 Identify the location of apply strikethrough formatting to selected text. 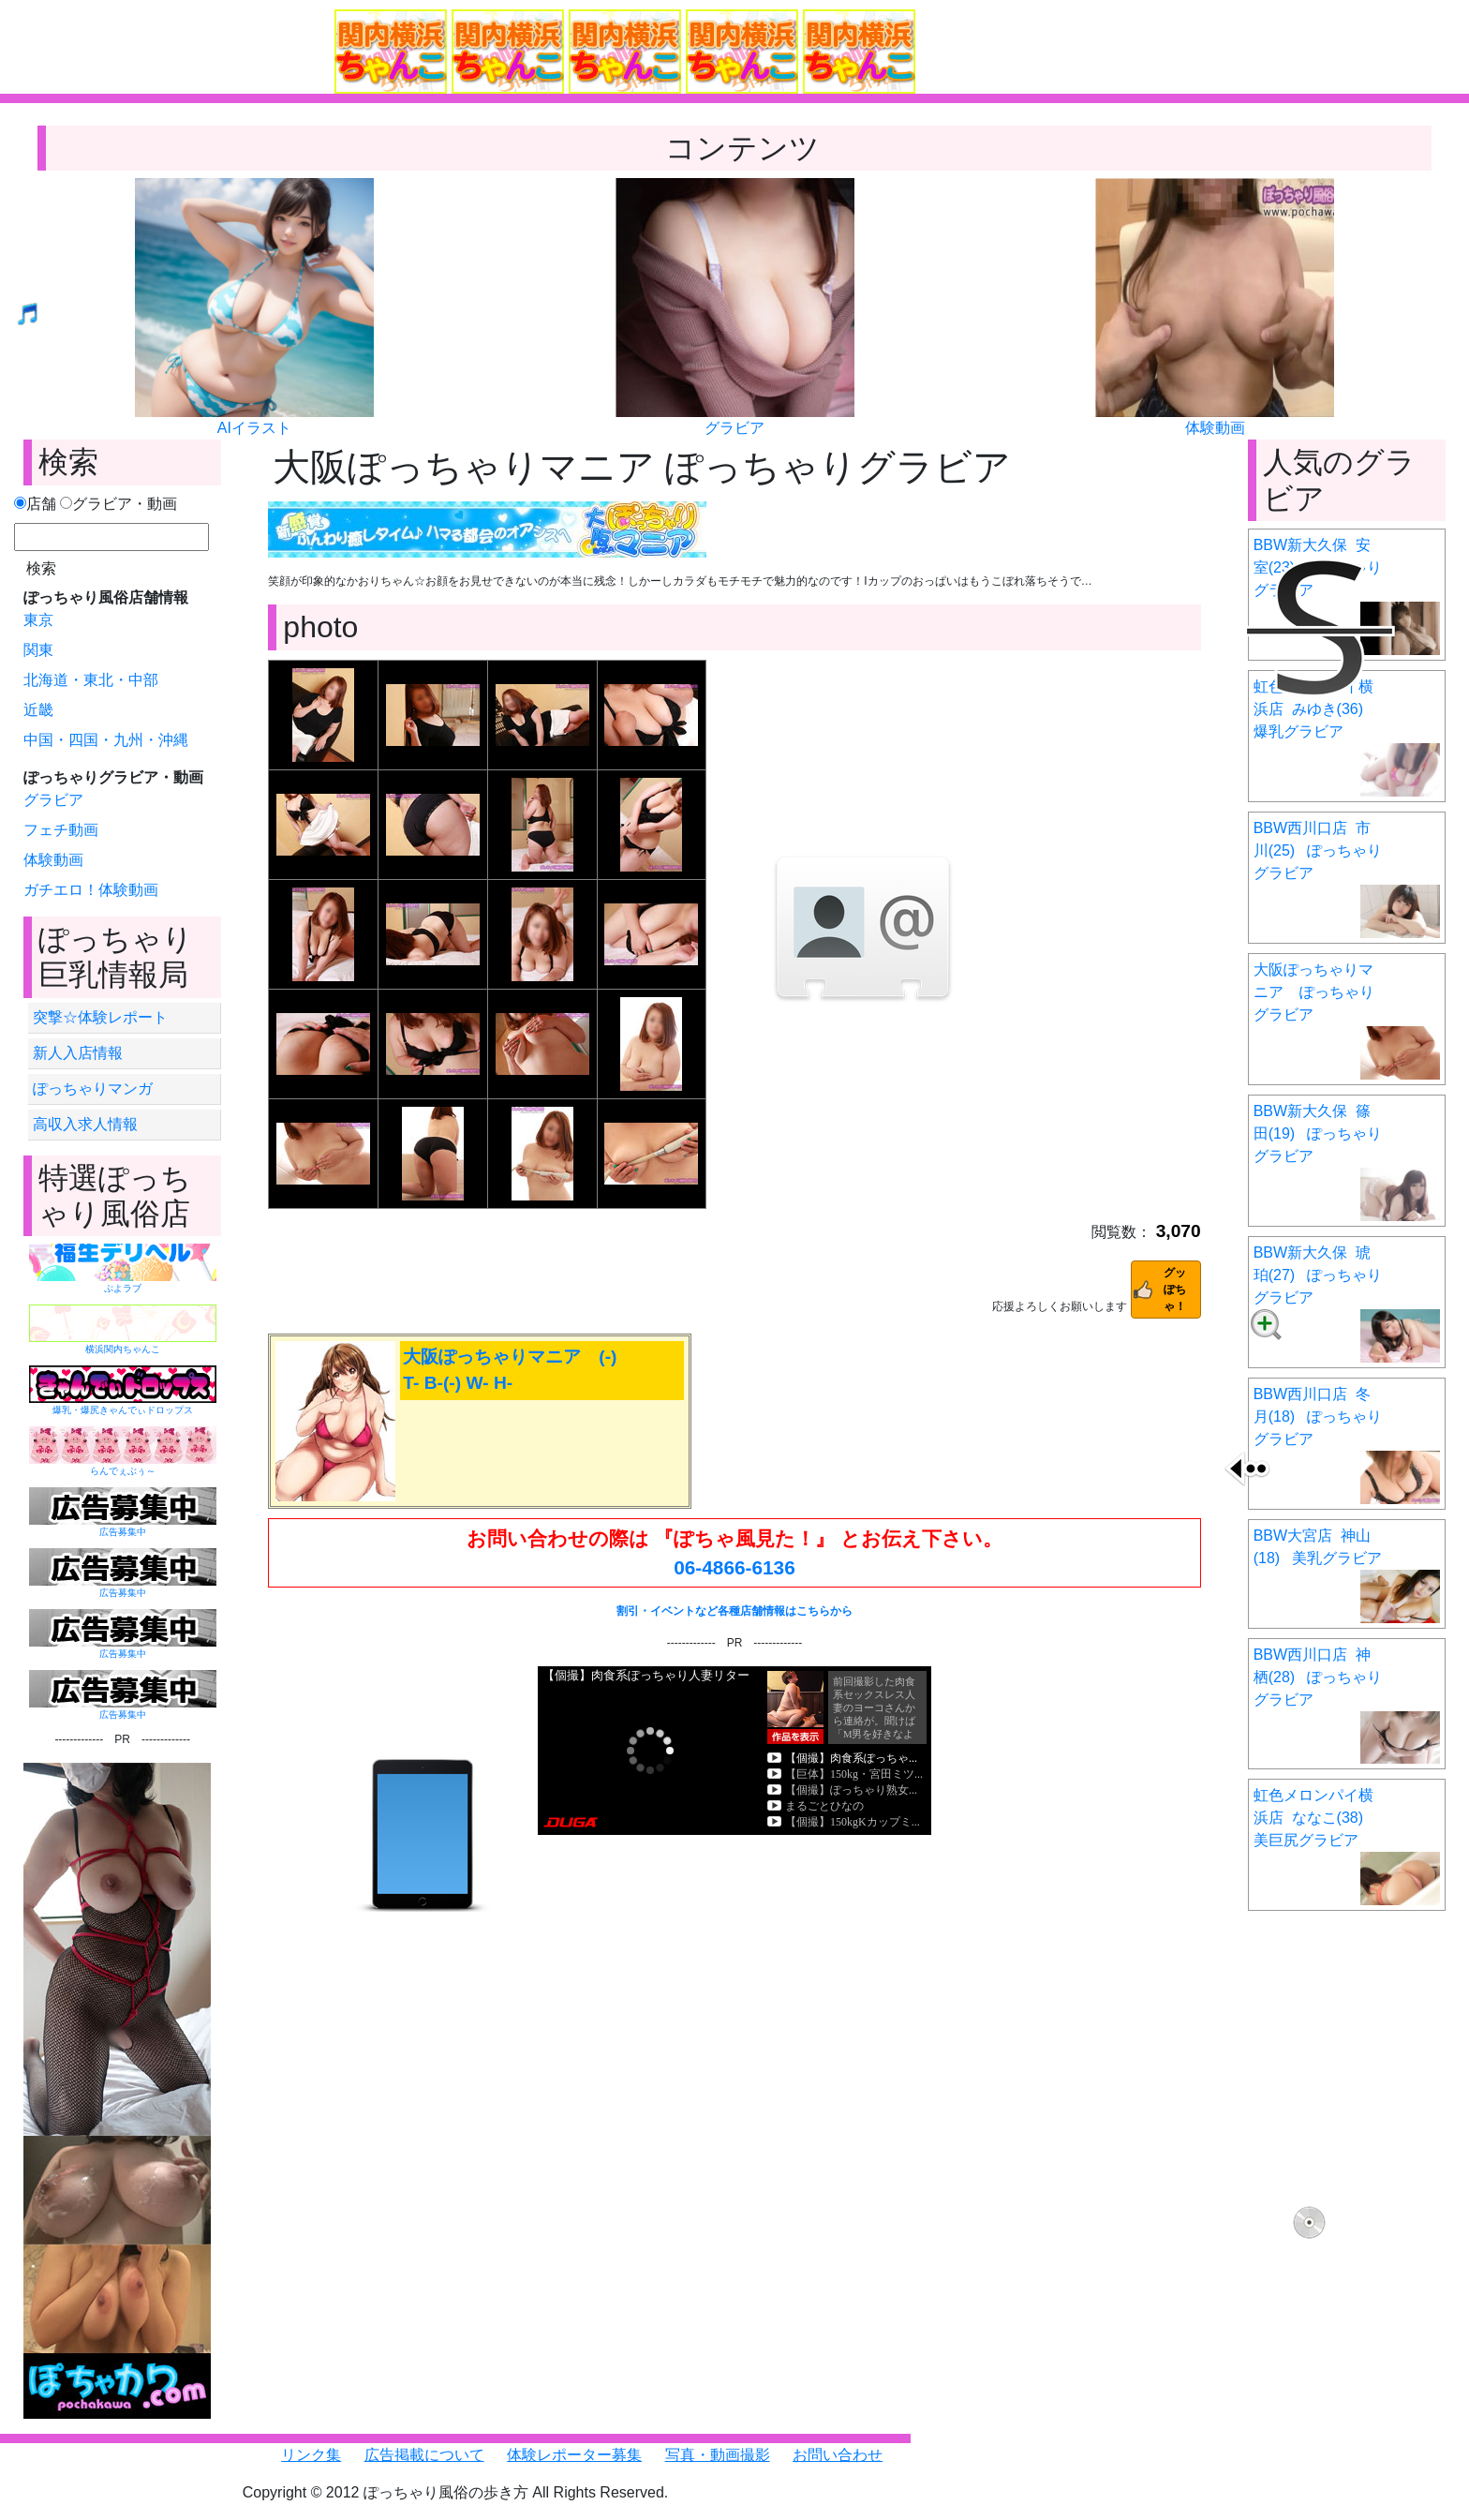
(1319, 631).